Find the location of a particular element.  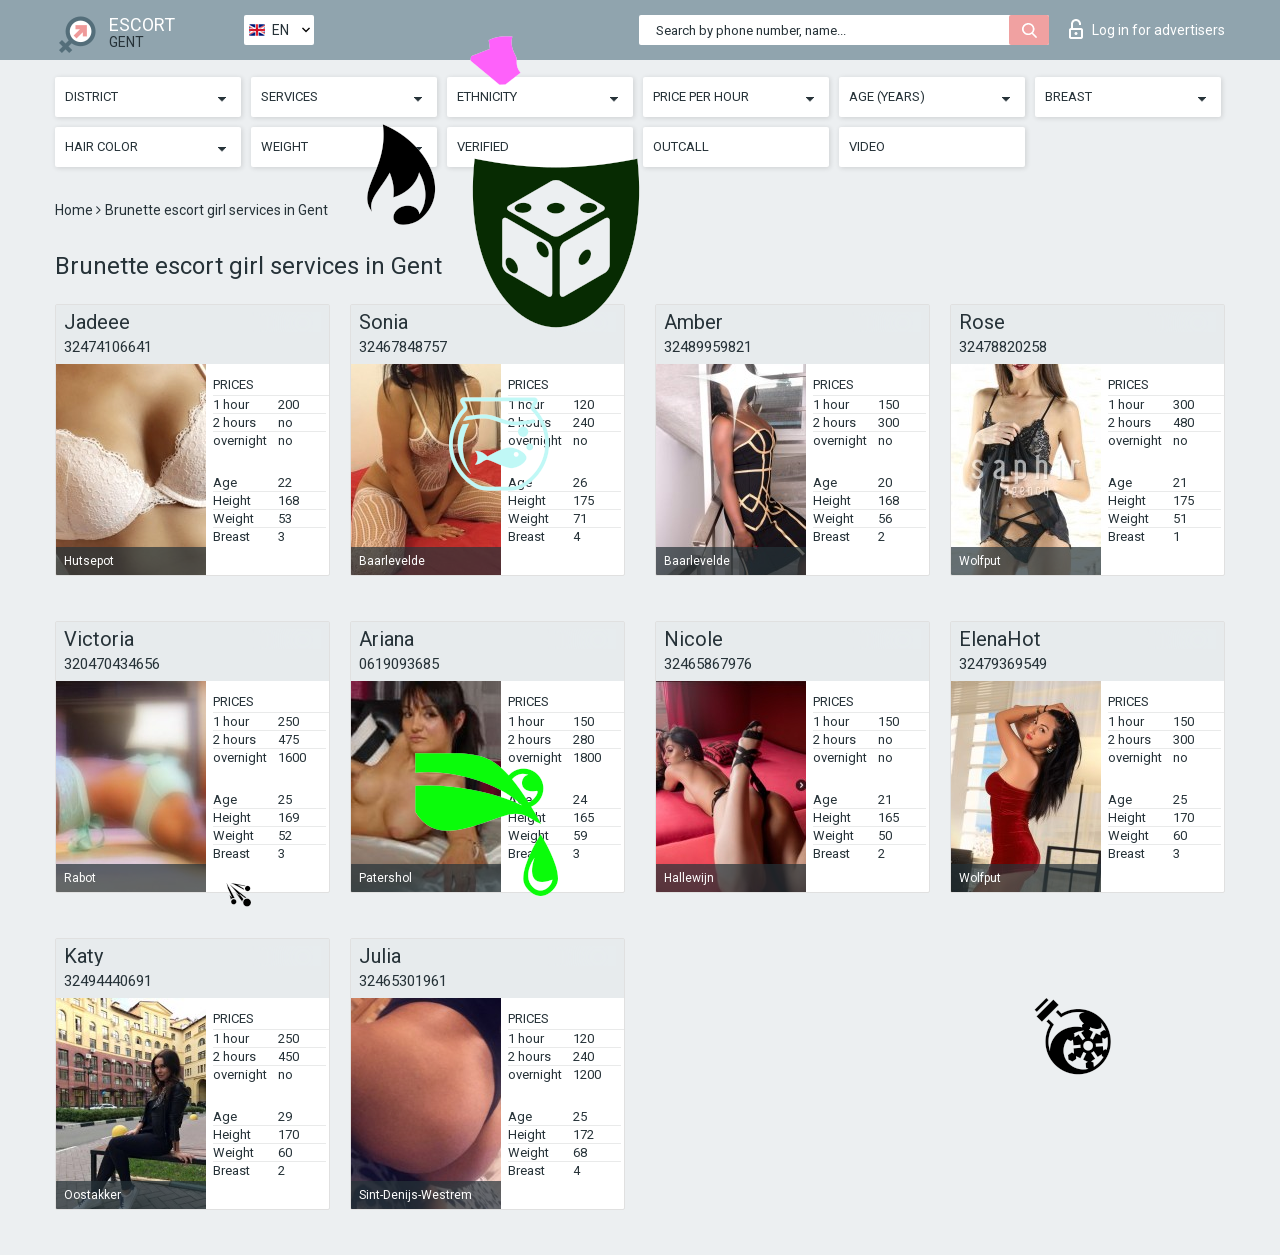

select algeria as your country or region is located at coordinates (495, 60).